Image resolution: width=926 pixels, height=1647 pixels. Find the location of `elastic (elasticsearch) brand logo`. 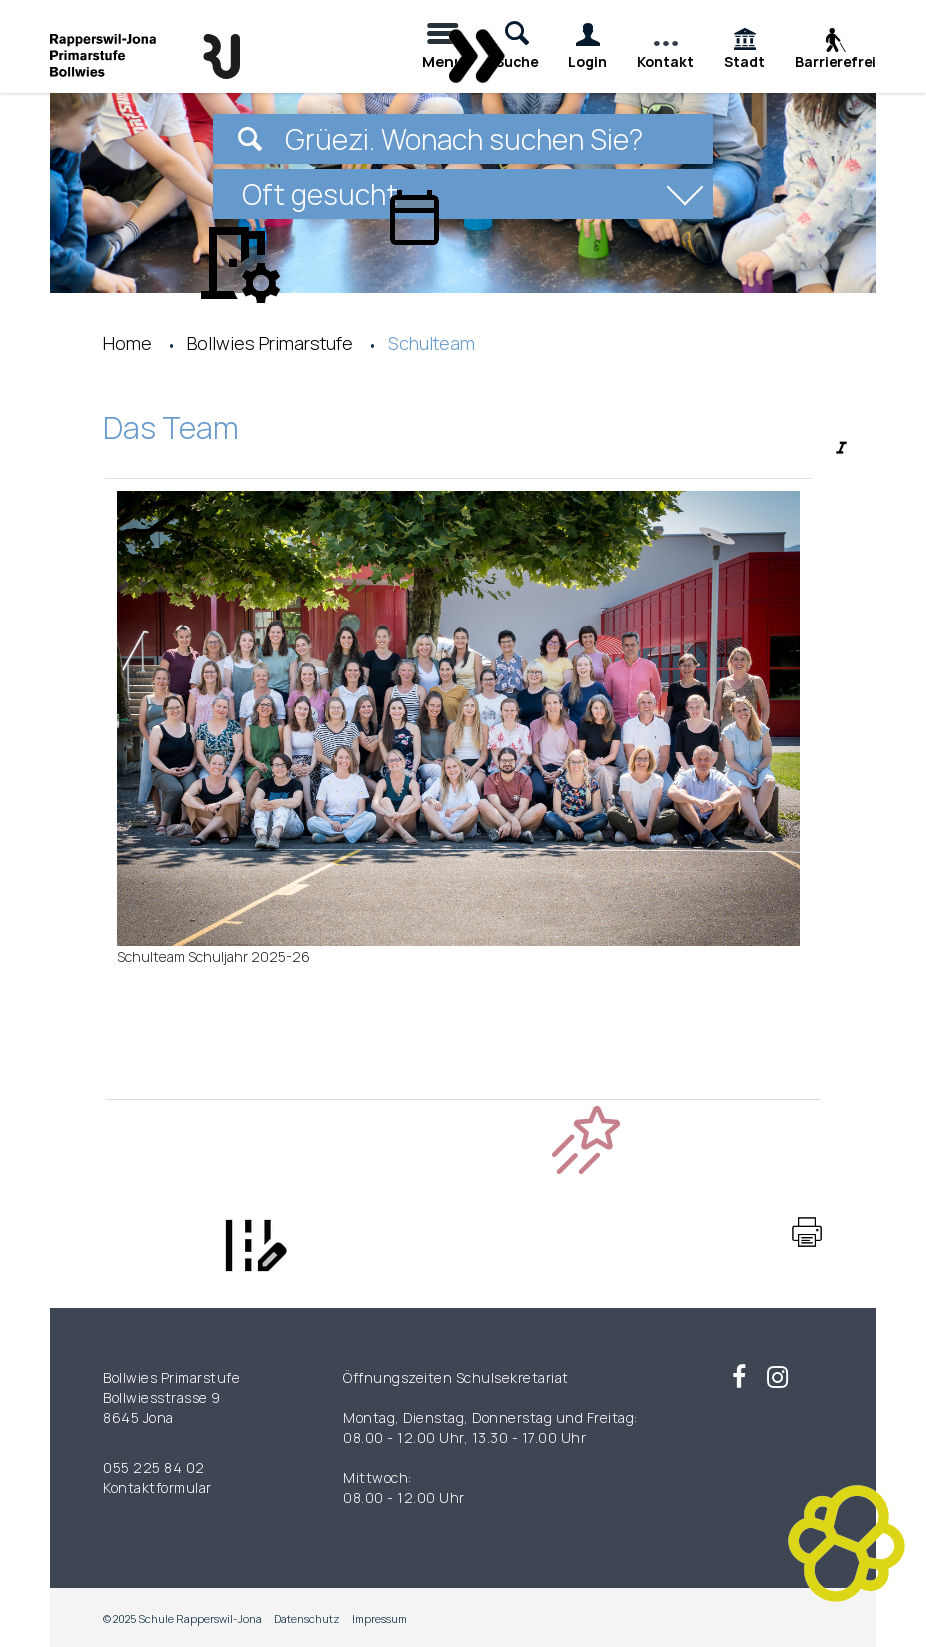

elastic (elasticsearch) brand logo is located at coordinates (846, 1543).